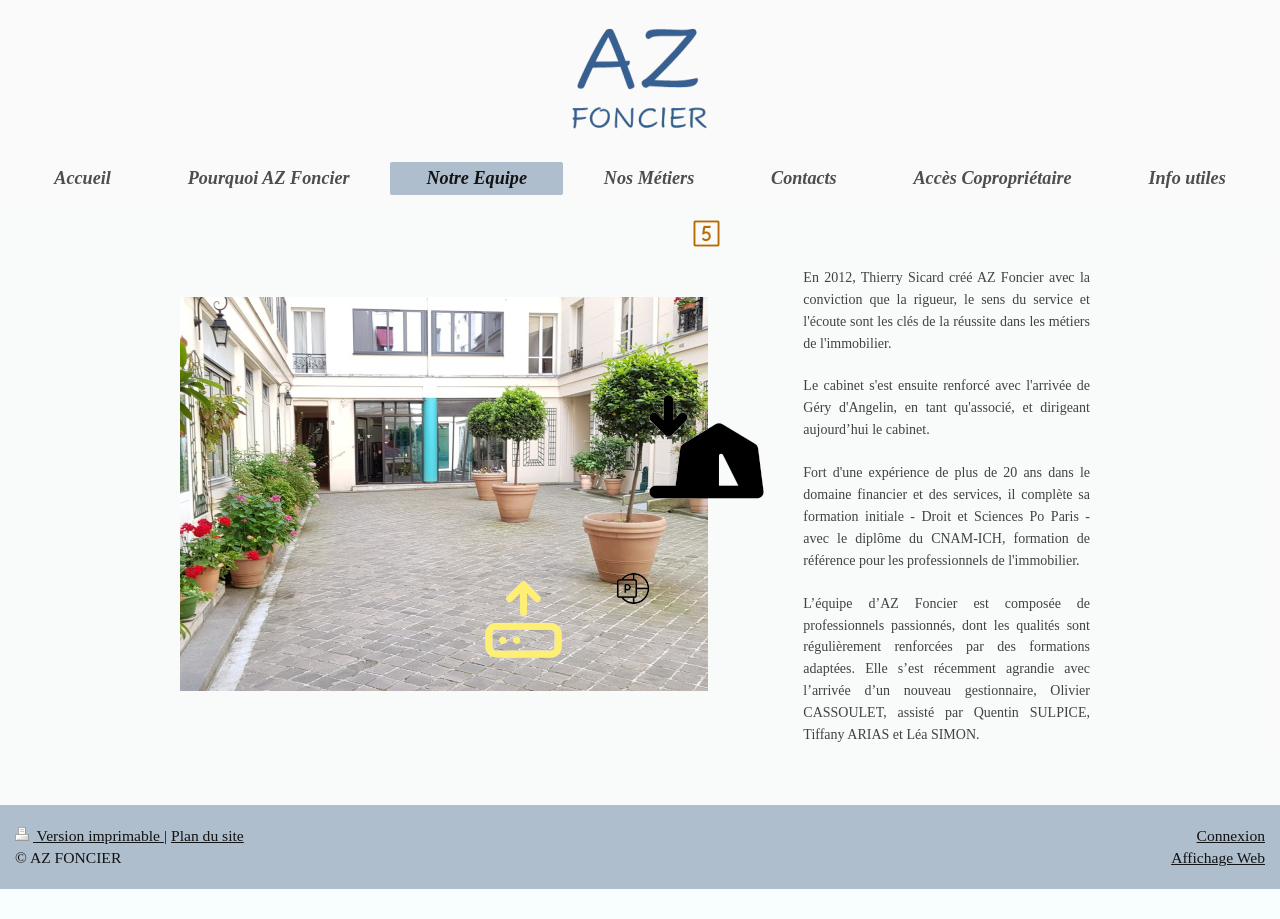 Image resolution: width=1280 pixels, height=919 pixels. Describe the element at coordinates (632, 588) in the screenshot. I see `open Microsoft PowerPoint` at that location.